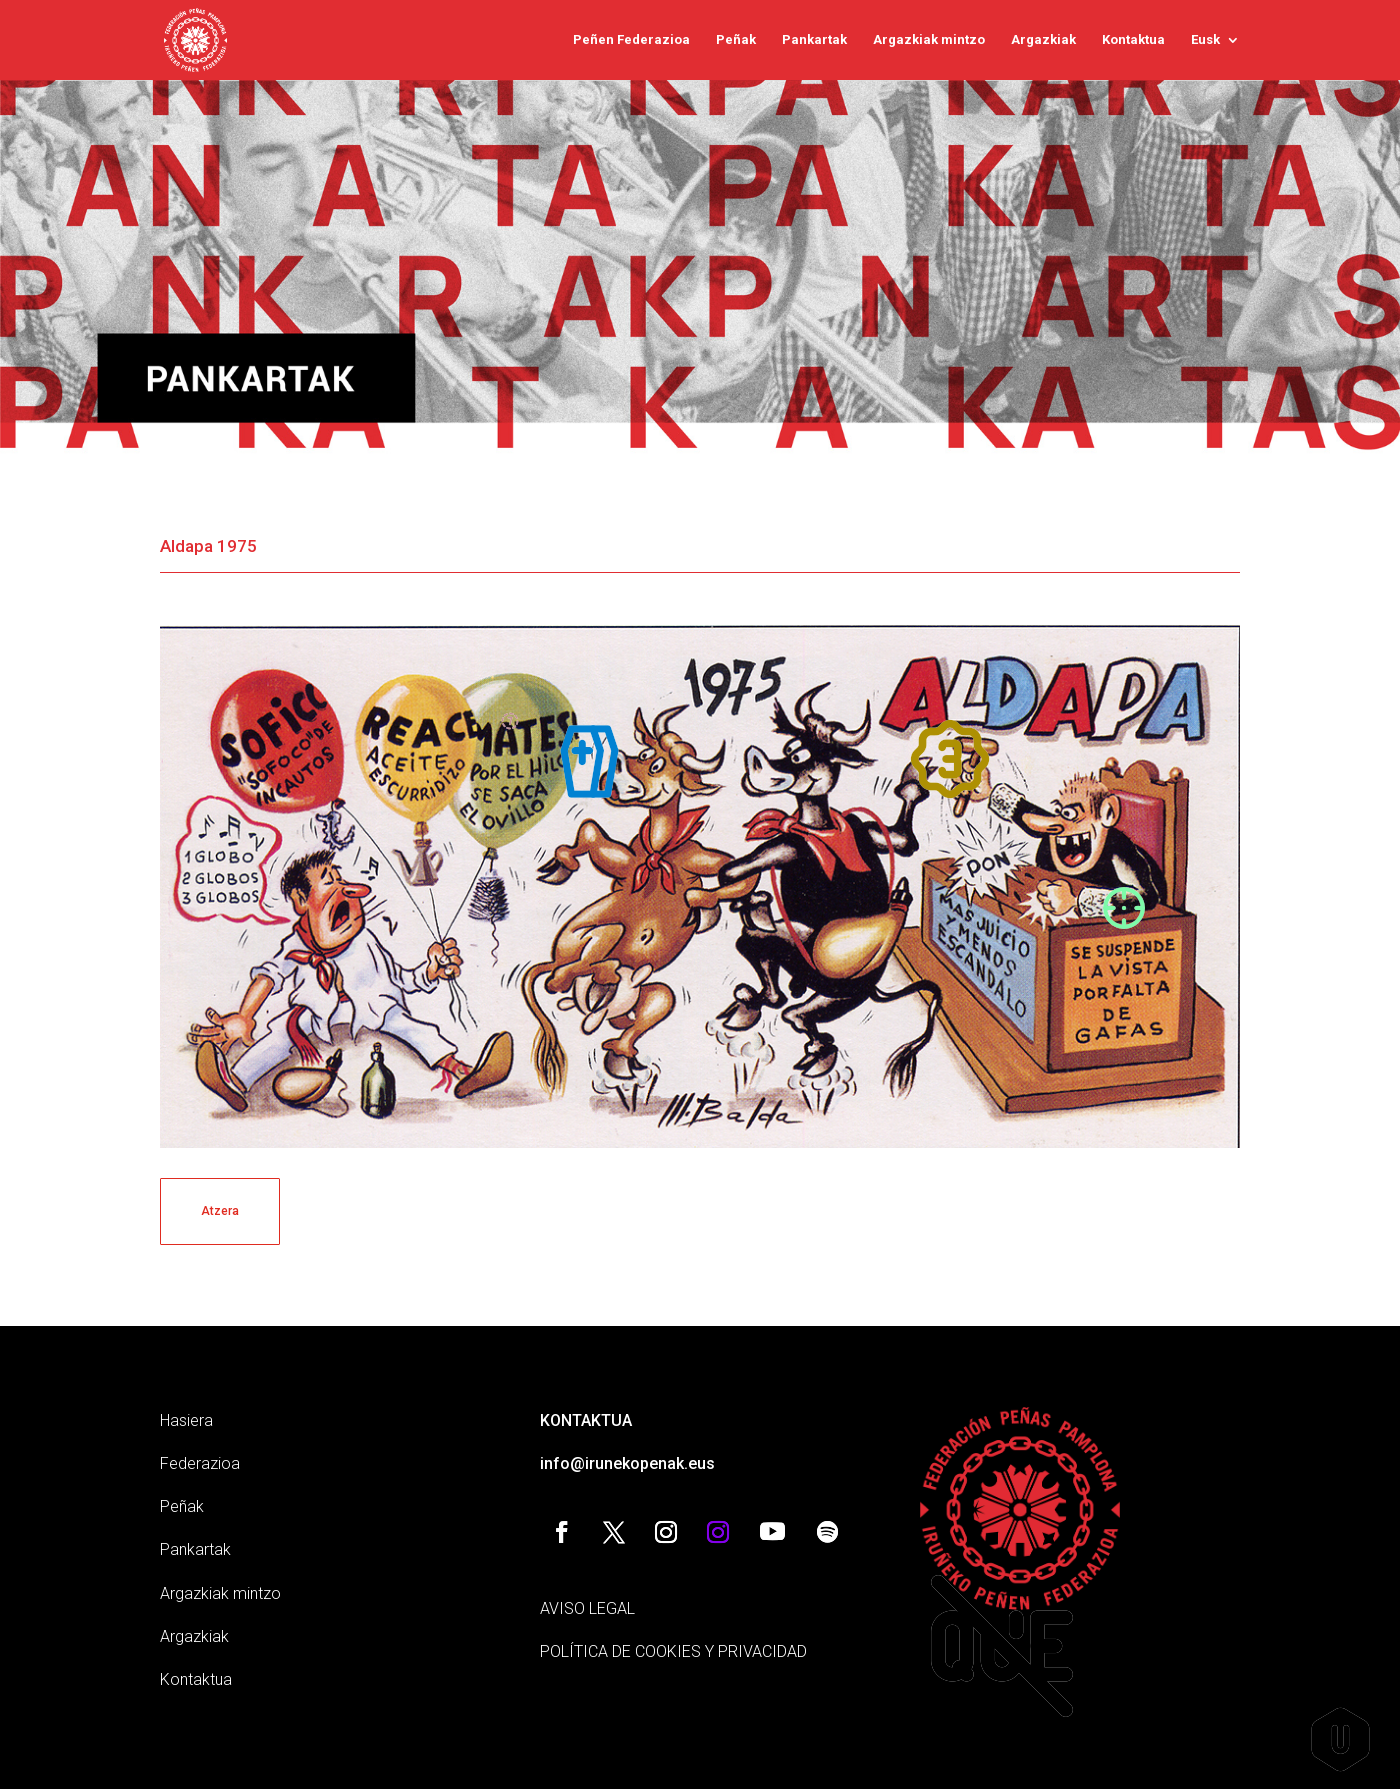 The image size is (1400, 1789). I want to click on indicates third place or bronze ranking, so click(950, 759).